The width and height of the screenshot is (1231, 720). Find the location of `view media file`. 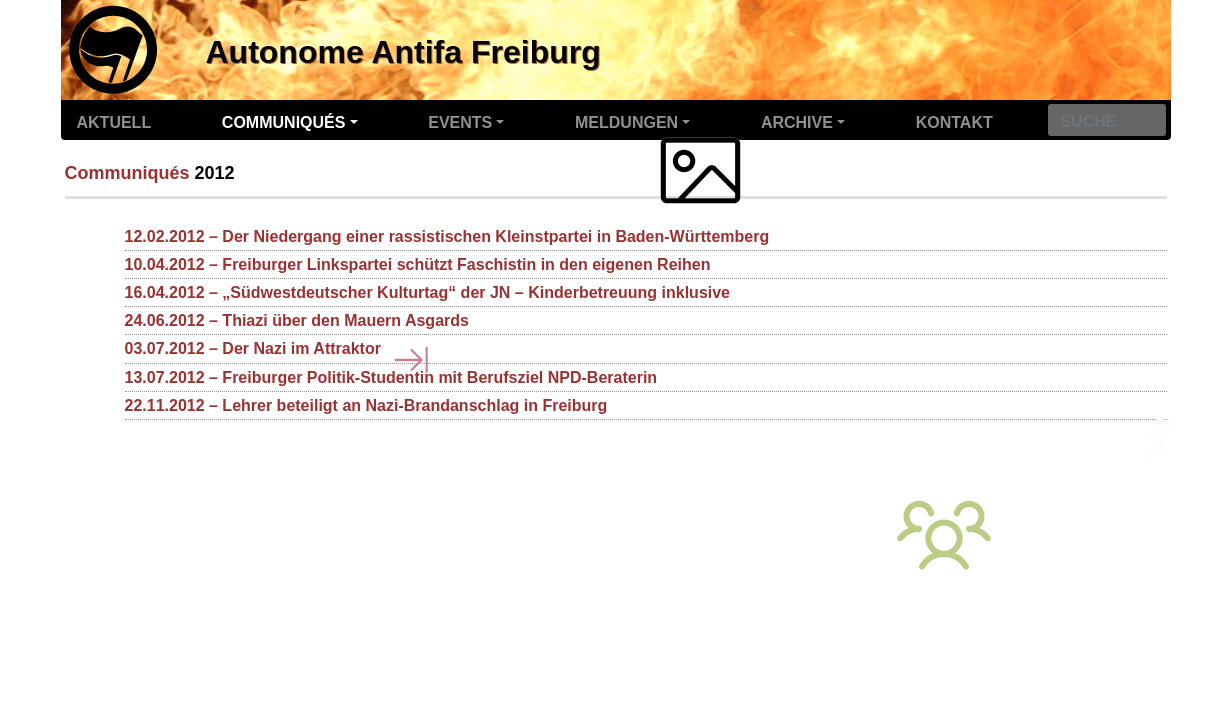

view media file is located at coordinates (700, 170).